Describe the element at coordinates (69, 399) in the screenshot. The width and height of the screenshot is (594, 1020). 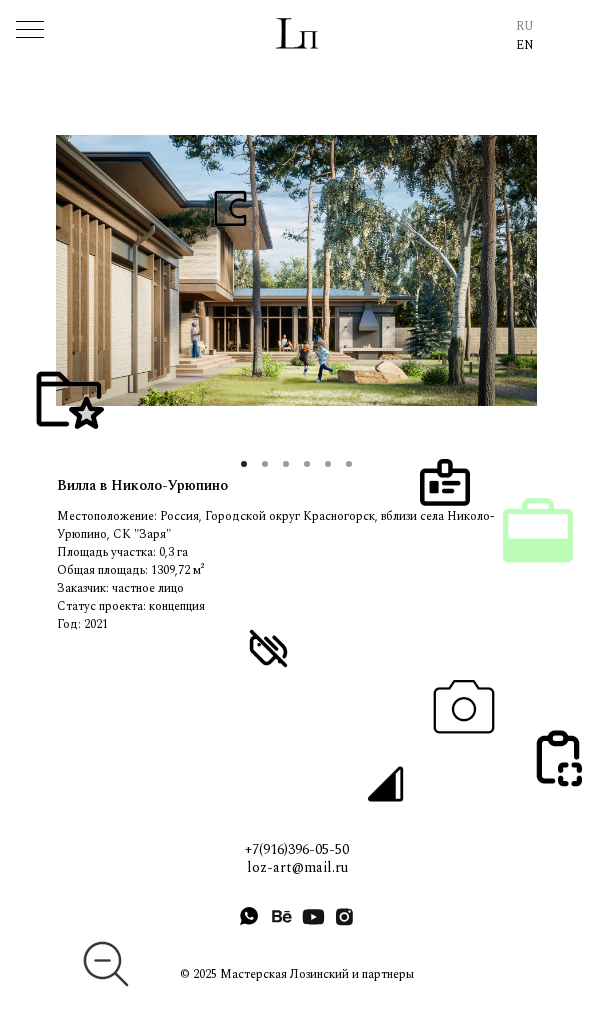
I see `access your starred or favorite folder` at that location.